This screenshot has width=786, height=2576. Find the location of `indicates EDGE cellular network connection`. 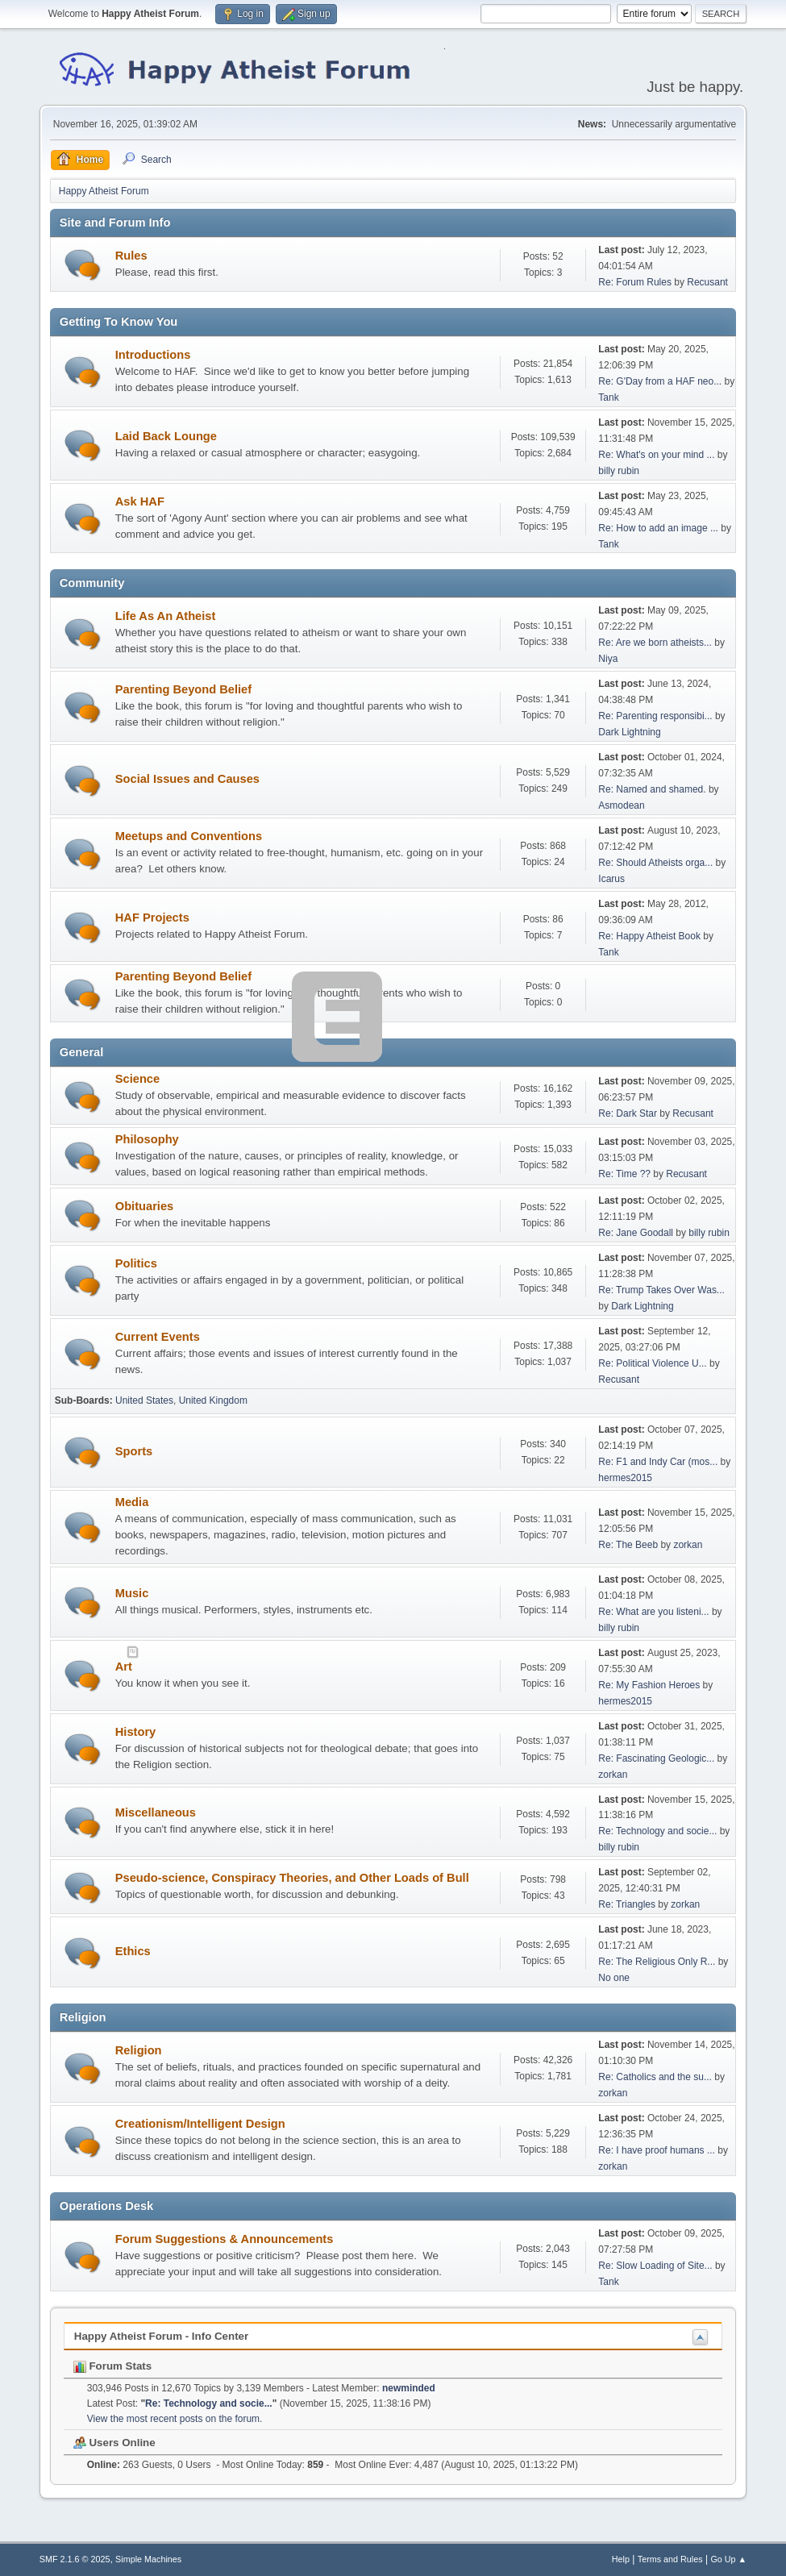

indicates EDGE cellular network connection is located at coordinates (337, 1017).